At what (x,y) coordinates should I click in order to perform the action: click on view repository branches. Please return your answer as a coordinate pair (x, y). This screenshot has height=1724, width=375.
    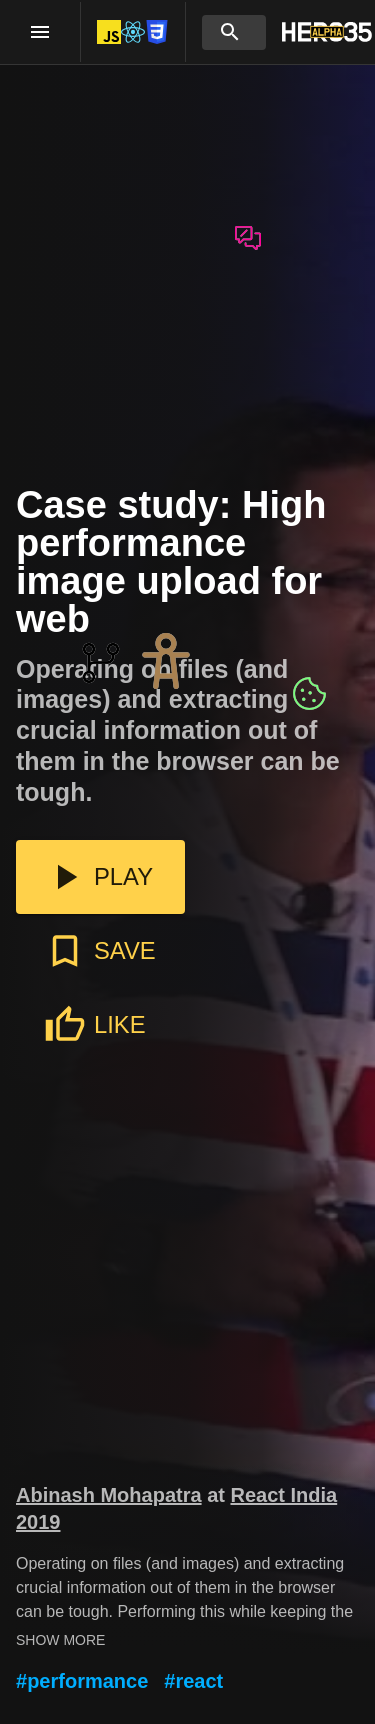
    Looking at the image, I should click on (101, 663).